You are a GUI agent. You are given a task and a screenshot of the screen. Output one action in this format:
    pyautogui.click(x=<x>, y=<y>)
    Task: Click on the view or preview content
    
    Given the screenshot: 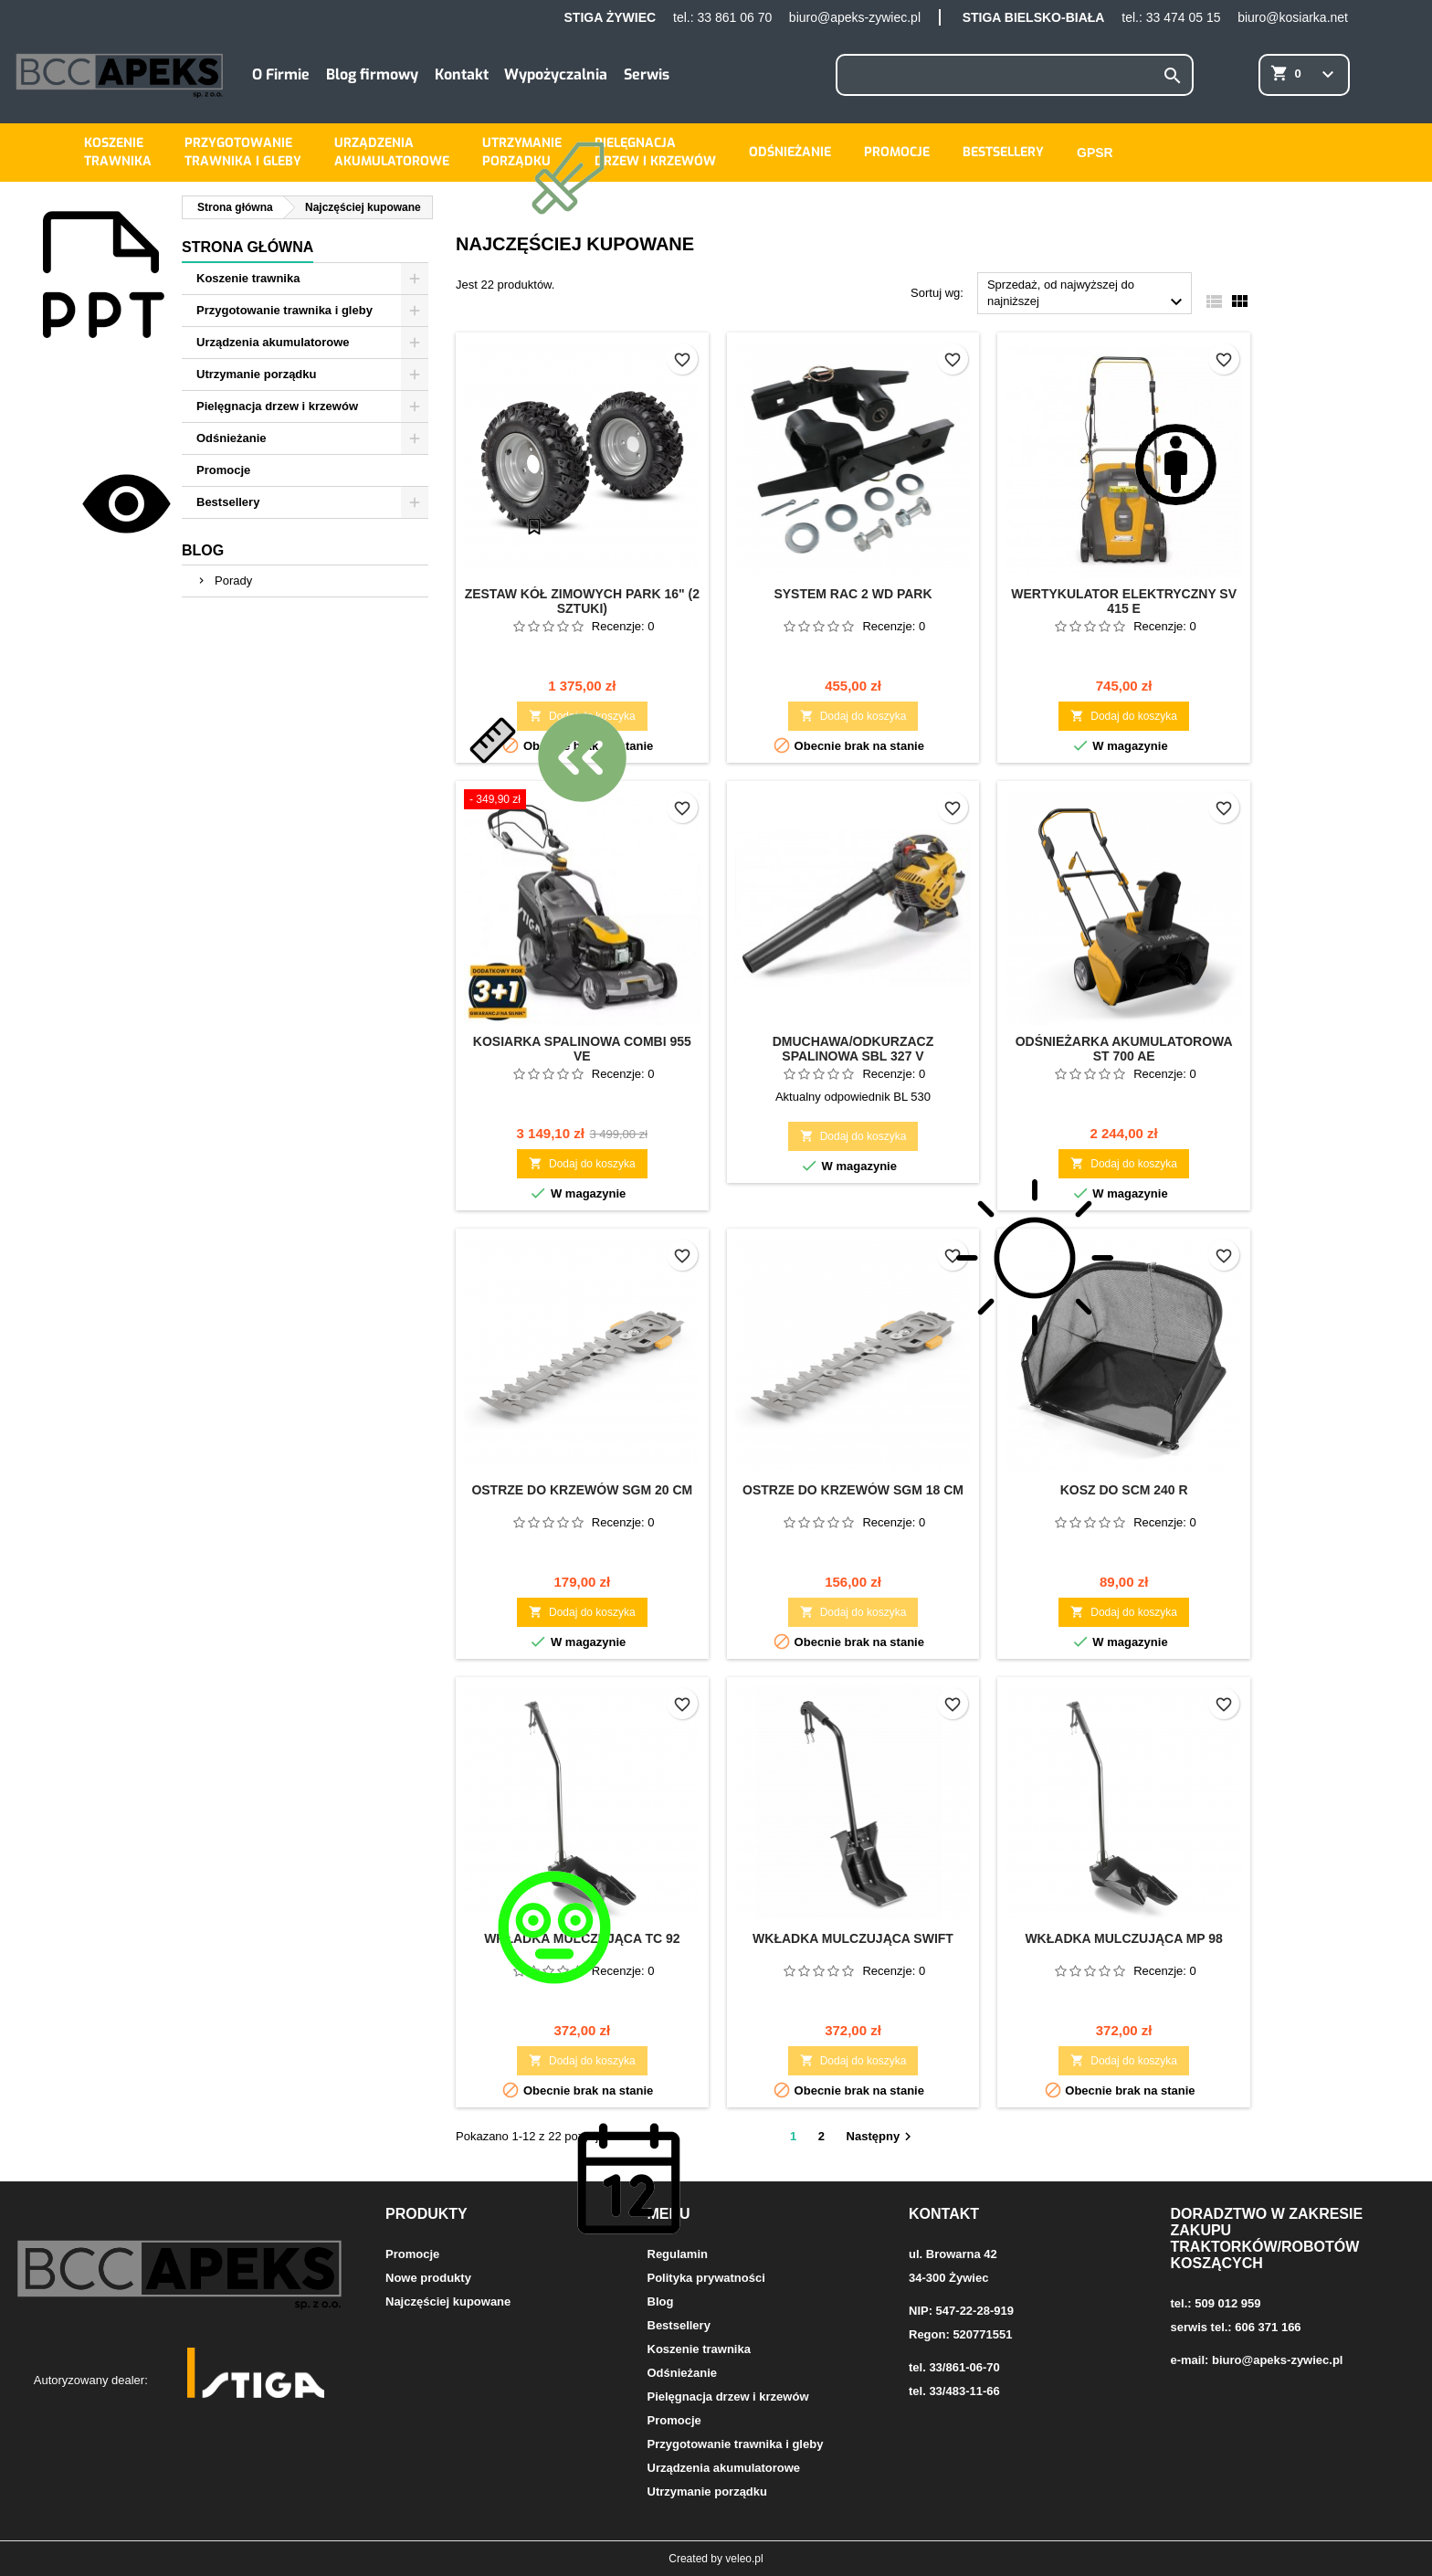 What is the action you would take?
    pyautogui.click(x=126, y=503)
    